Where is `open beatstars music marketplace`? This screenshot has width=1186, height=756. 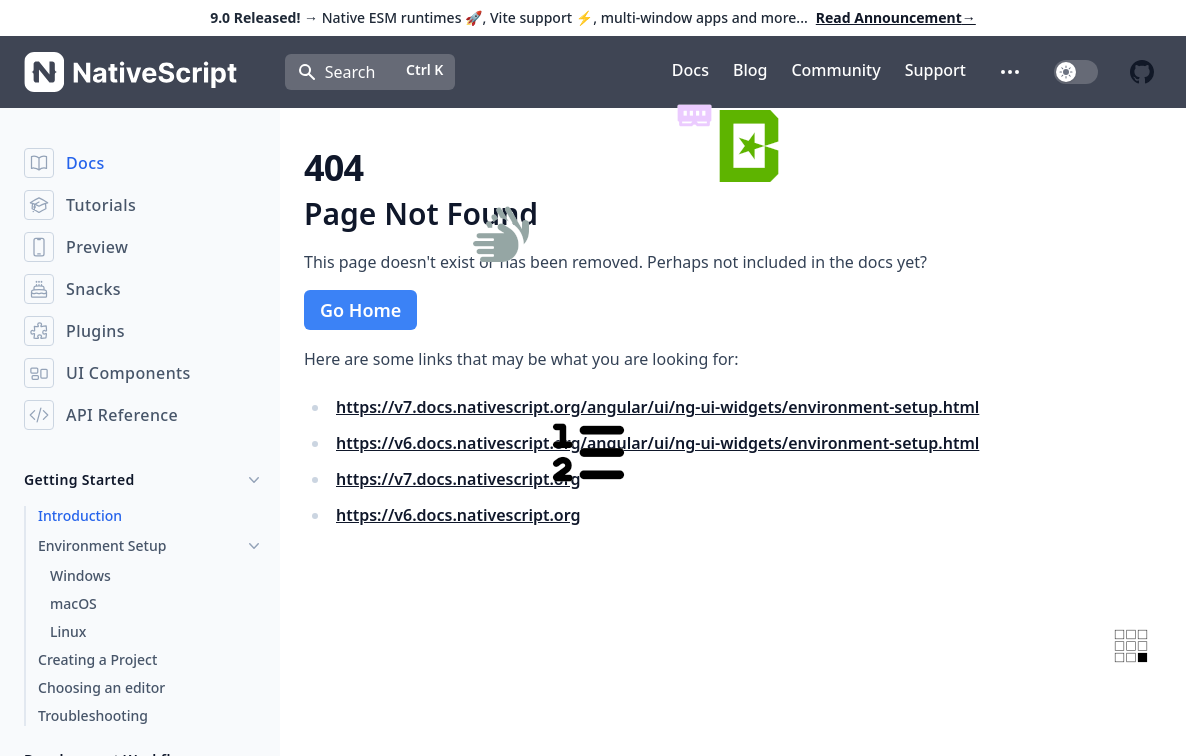
open beatstars music marketplace is located at coordinates (749, 146).